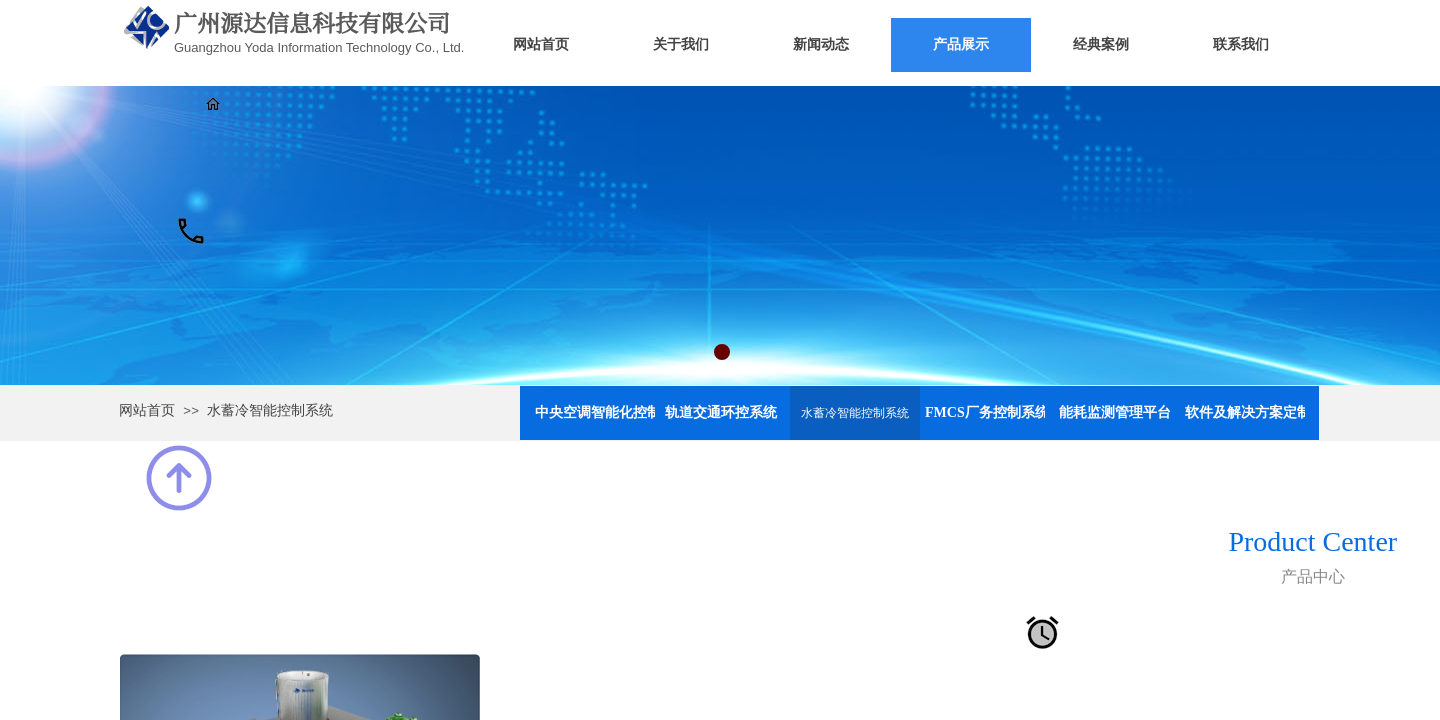  Describe the element at coordinates (1042, 632) in the screenshot. I see `view and manage alarms` at that location.